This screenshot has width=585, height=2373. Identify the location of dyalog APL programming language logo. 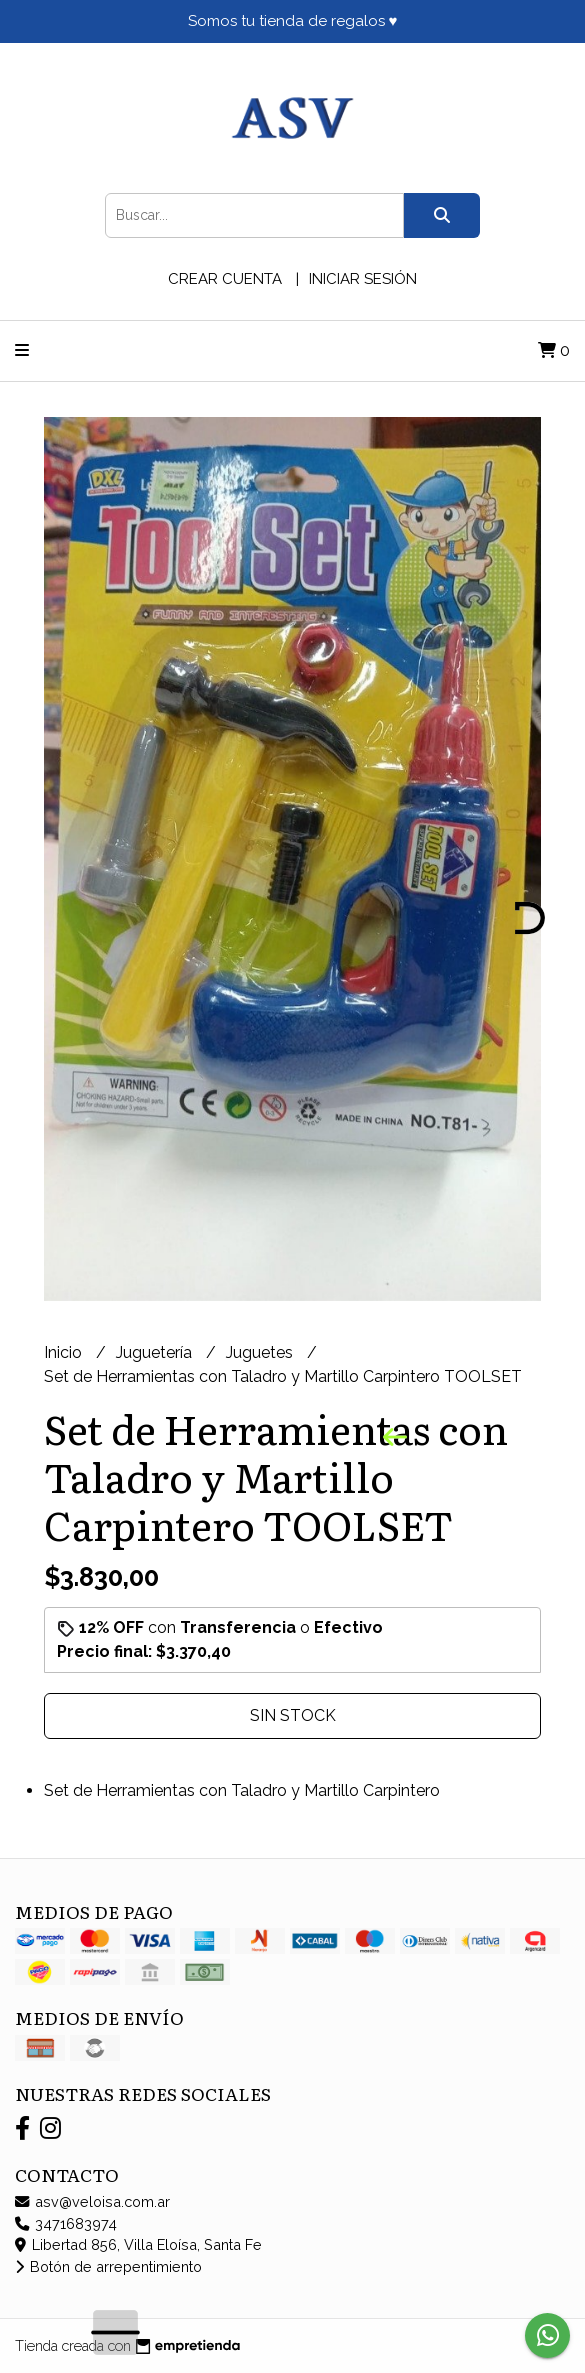
(530, 918).